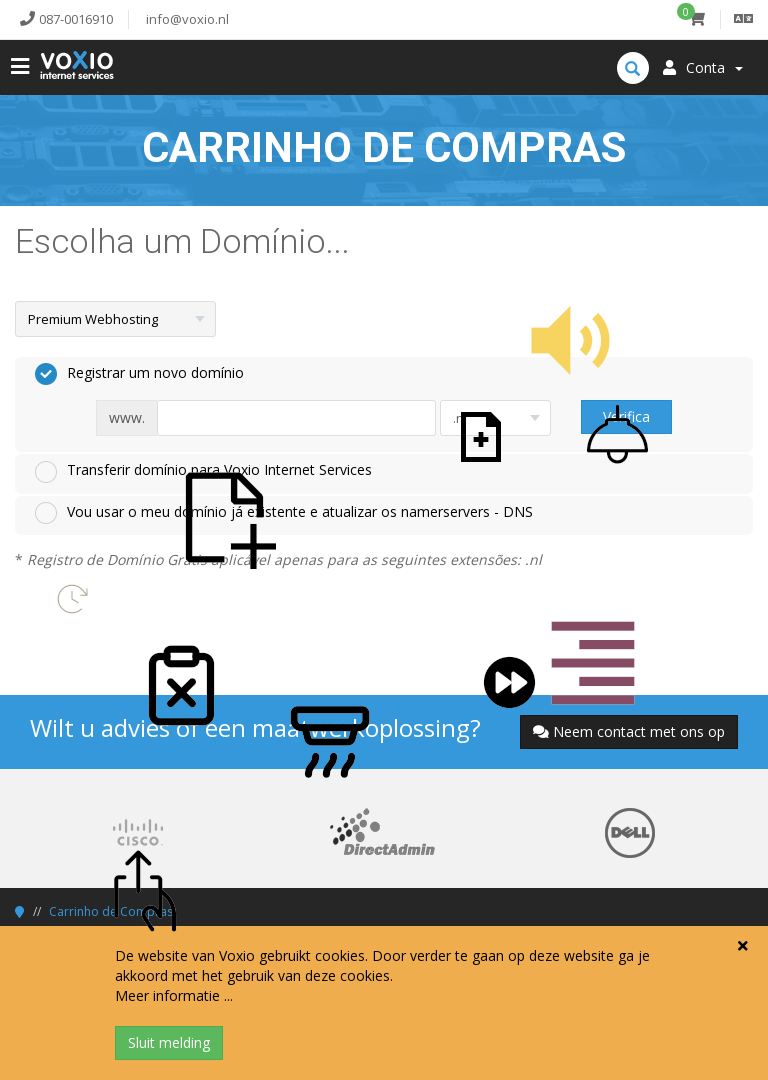 This screenshot has width=768, height=1080. What do you see at coordinates (141, 891) in the screenshot?
I see `deposit or transfer funds` at bounding box center [141, 891].